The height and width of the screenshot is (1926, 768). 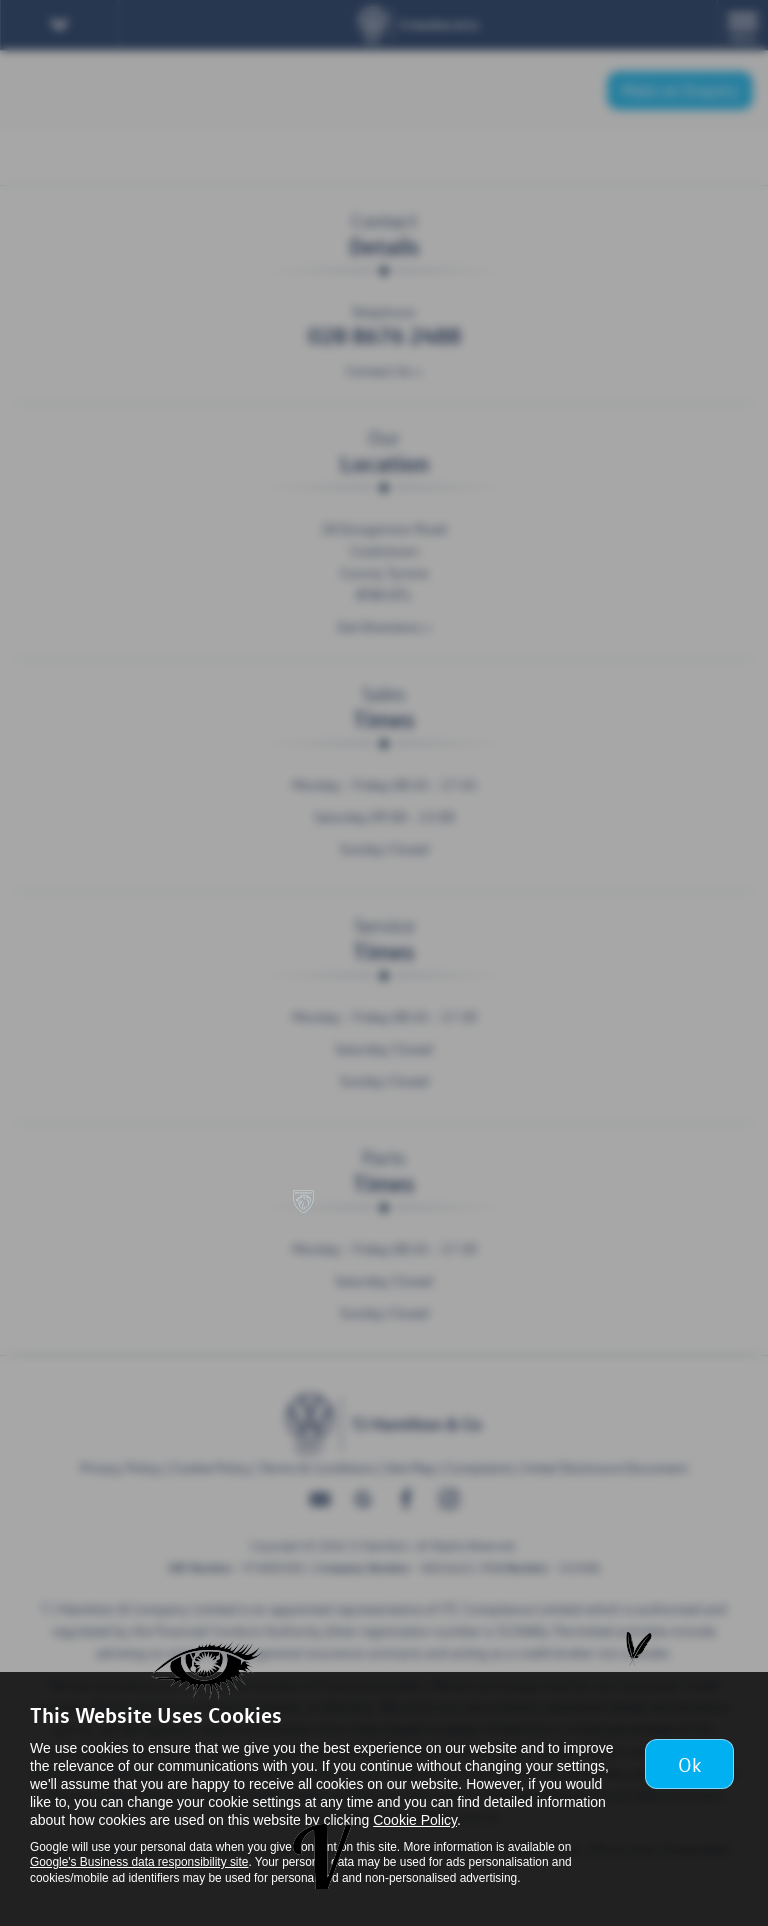 What do you see at coordinates (303, 1201) in the screenshot?
I see `Peugeot brand logo` at bounding box center [303, 1201].